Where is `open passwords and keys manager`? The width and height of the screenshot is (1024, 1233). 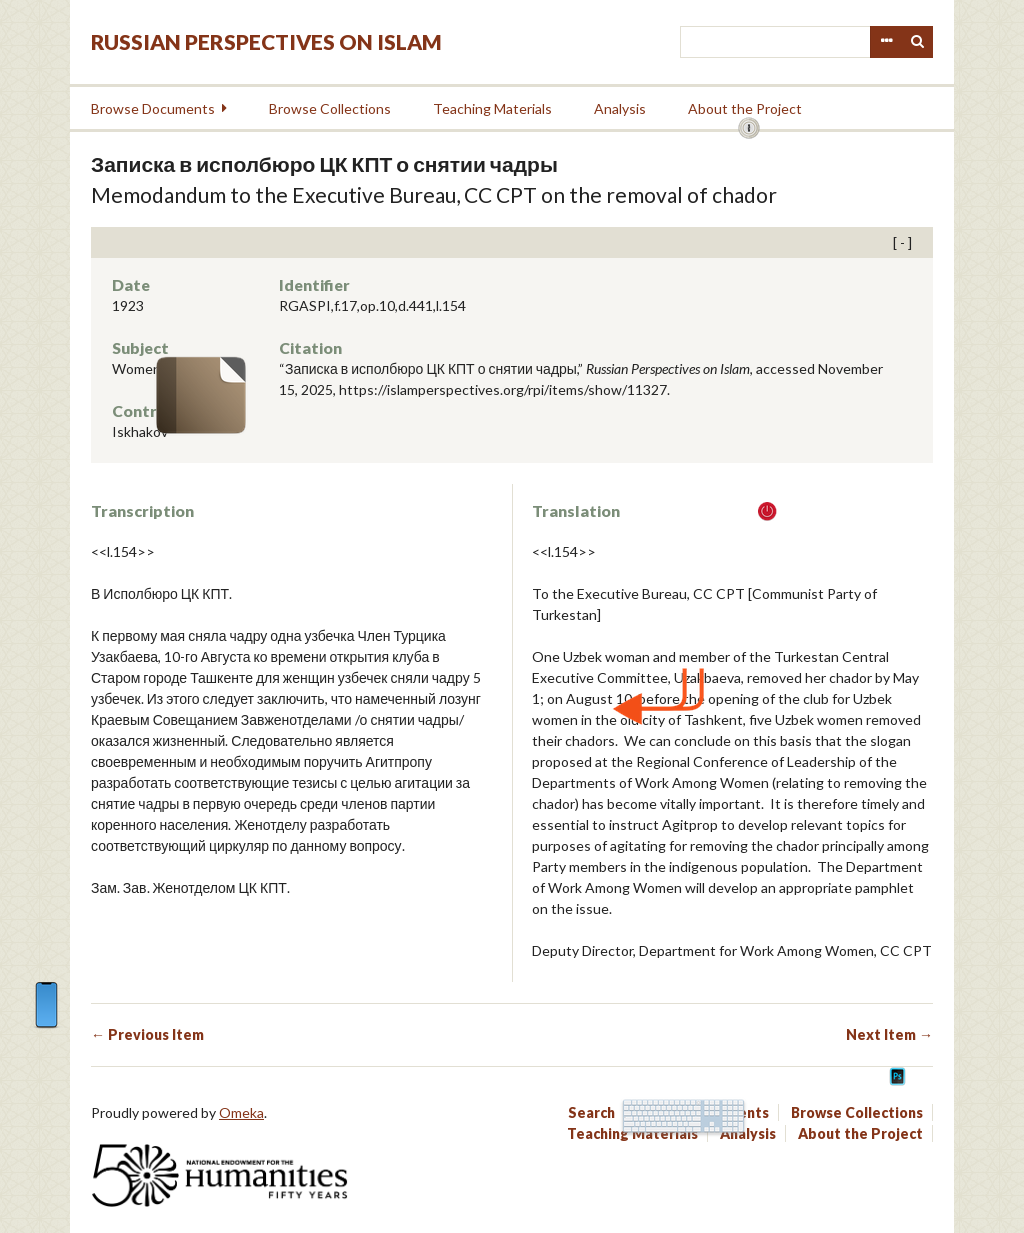 open passwords and keys manager is located at coordinates (749, 128).